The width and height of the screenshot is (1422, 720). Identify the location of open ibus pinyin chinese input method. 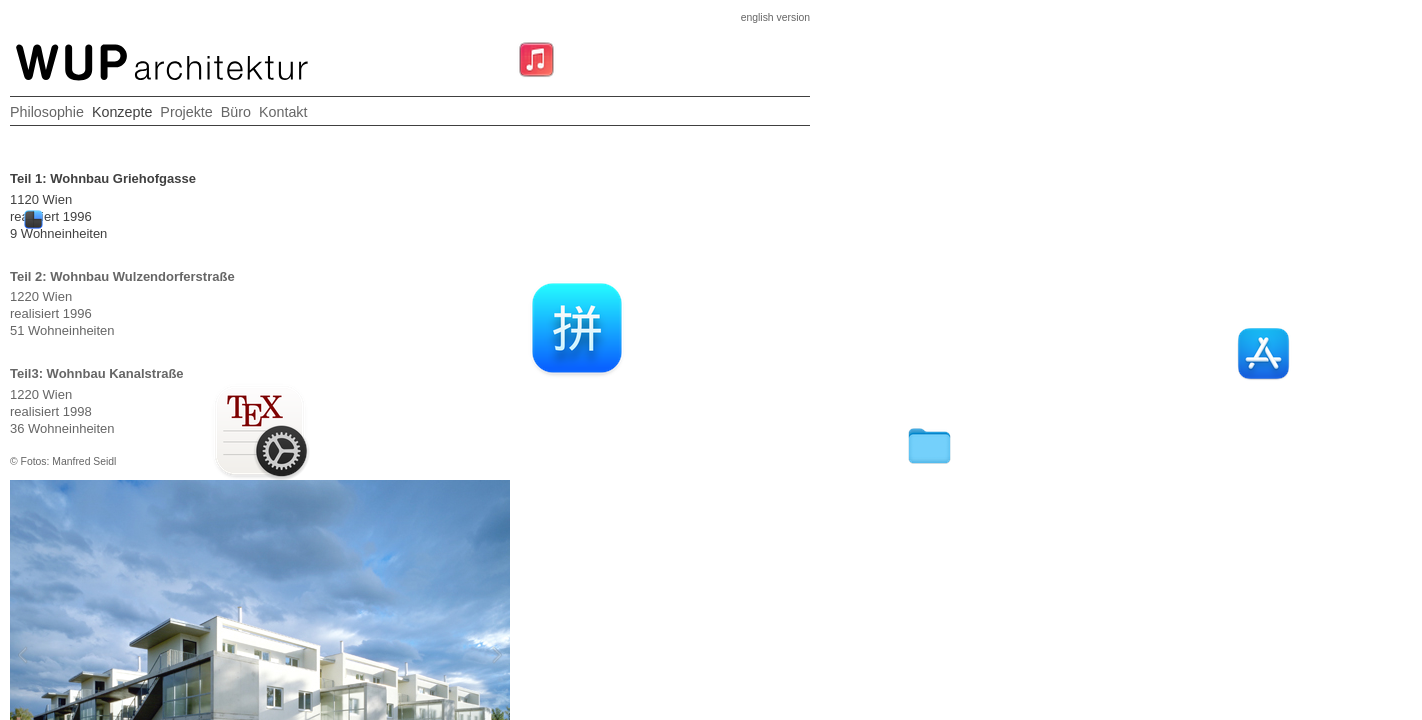
(577, 328).